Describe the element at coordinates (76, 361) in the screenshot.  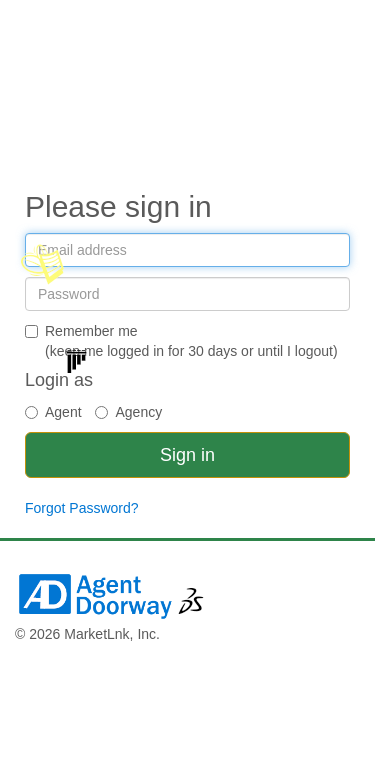
I see `pytest testing framework logo` at that location.